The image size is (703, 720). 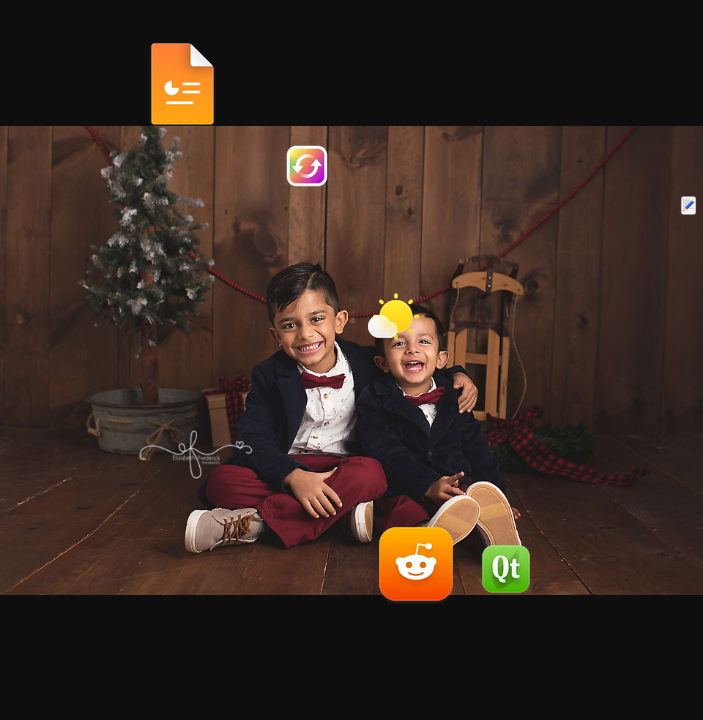 What do you see at coordinates (307, 166) in the screenshot?
I see `open switcheroo image converter app` at bounding box center [307, 166].